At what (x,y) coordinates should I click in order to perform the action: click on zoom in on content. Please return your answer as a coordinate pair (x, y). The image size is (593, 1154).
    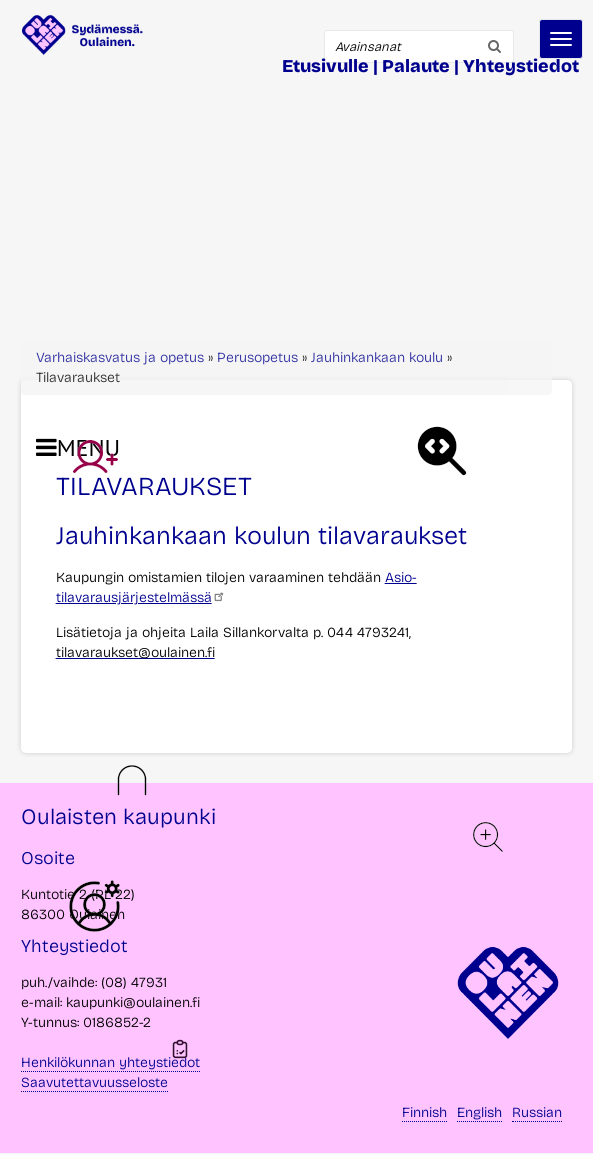
    Looking at the image, I should click on (488, 837).